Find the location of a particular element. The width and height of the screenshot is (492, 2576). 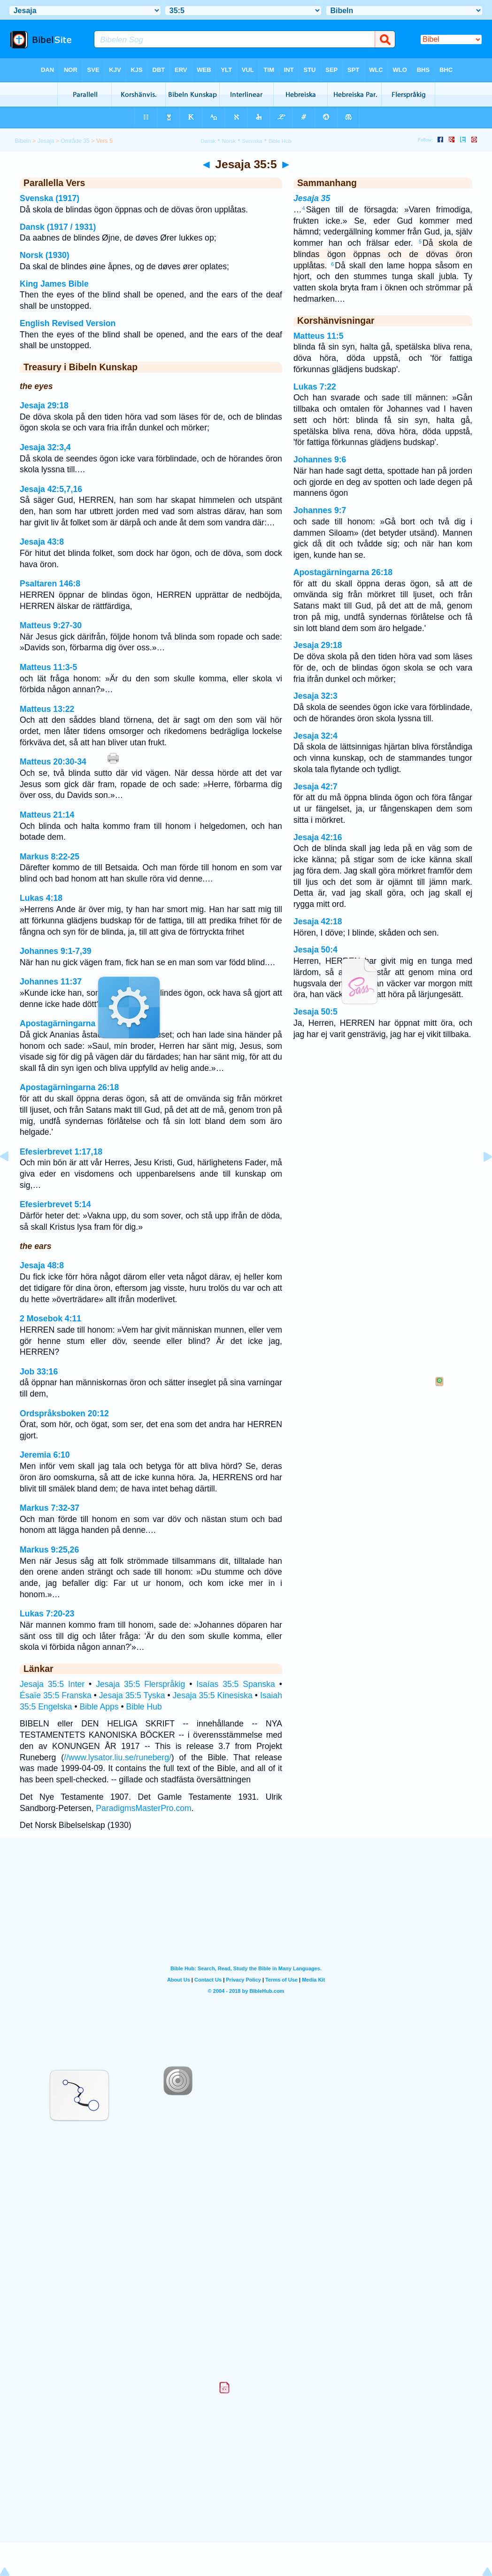

connect to a network printer is located at coordinates (113, 758).